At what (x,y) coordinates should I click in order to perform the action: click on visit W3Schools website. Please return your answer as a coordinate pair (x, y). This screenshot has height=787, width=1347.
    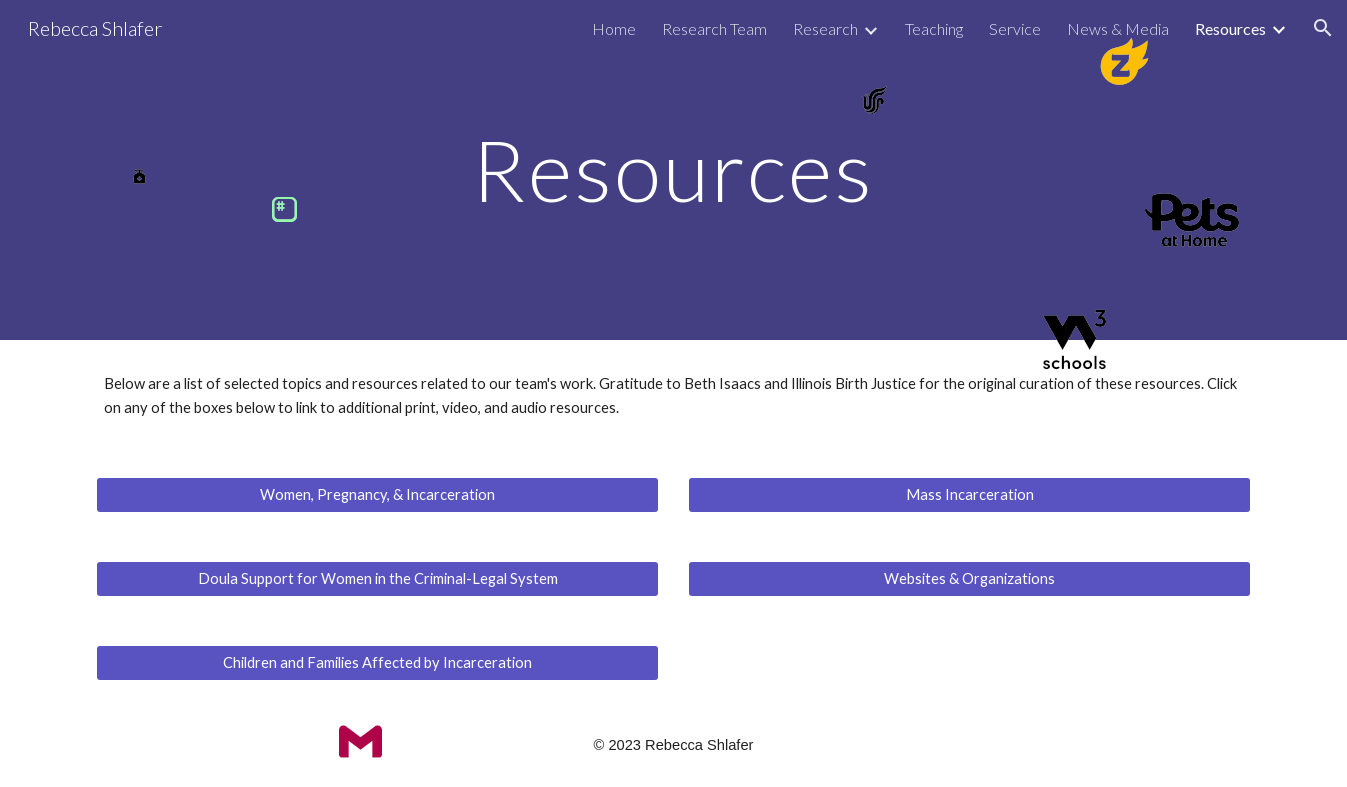
    Looking at the image, I should click on (1074, 339).